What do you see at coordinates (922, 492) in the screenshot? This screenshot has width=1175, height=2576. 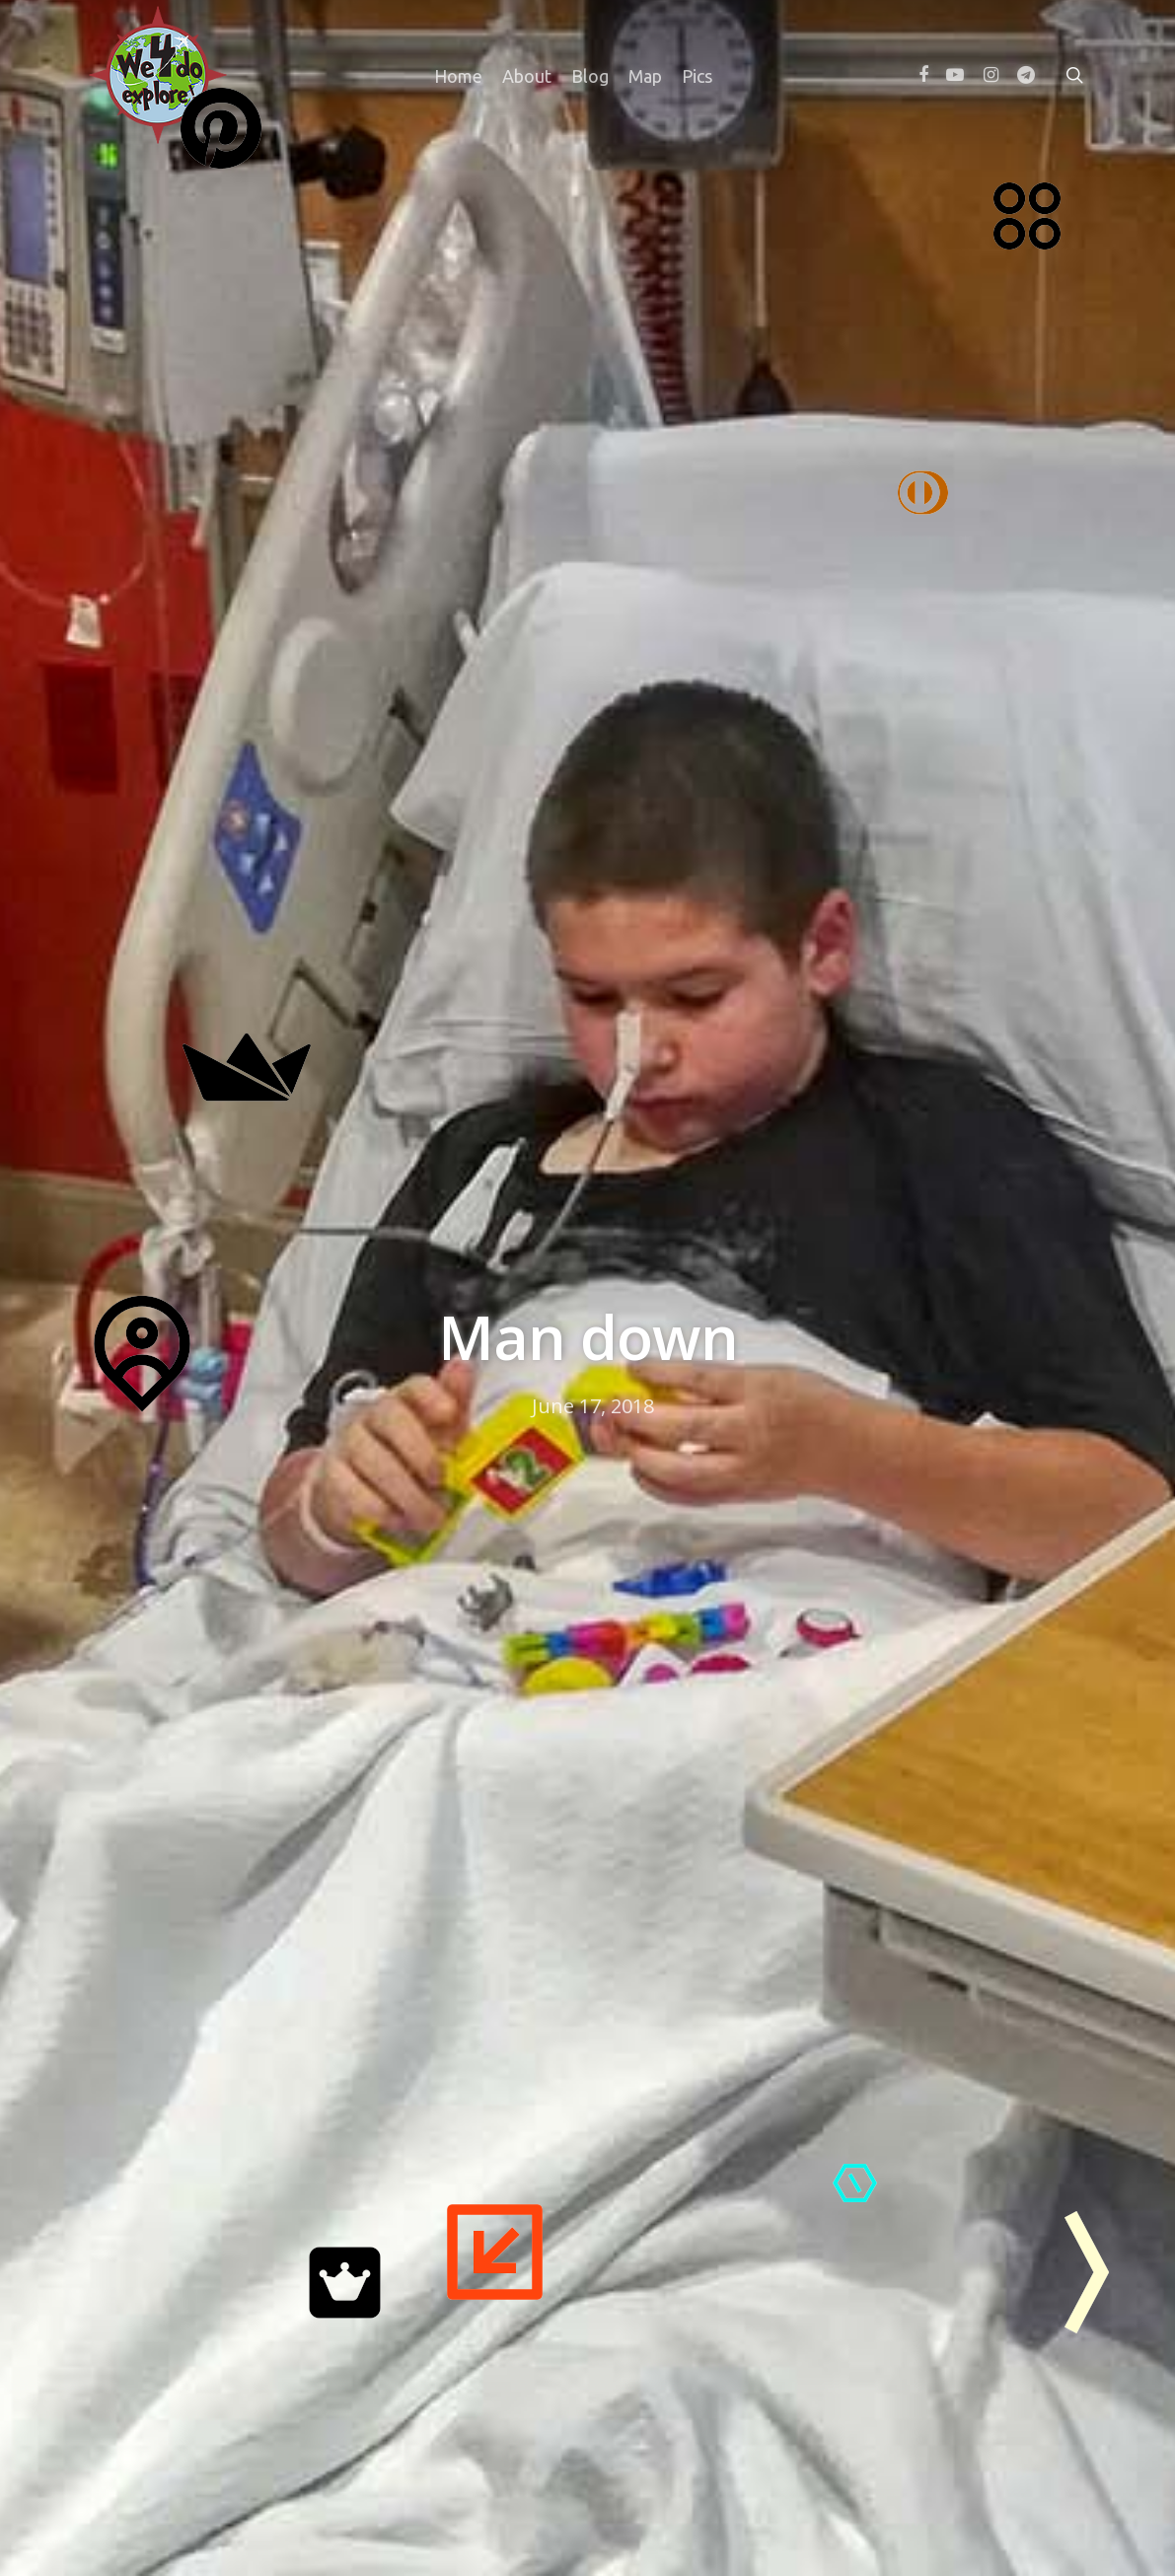 I see `pay with Diners Club credit card` at bounding box center [922, 492].